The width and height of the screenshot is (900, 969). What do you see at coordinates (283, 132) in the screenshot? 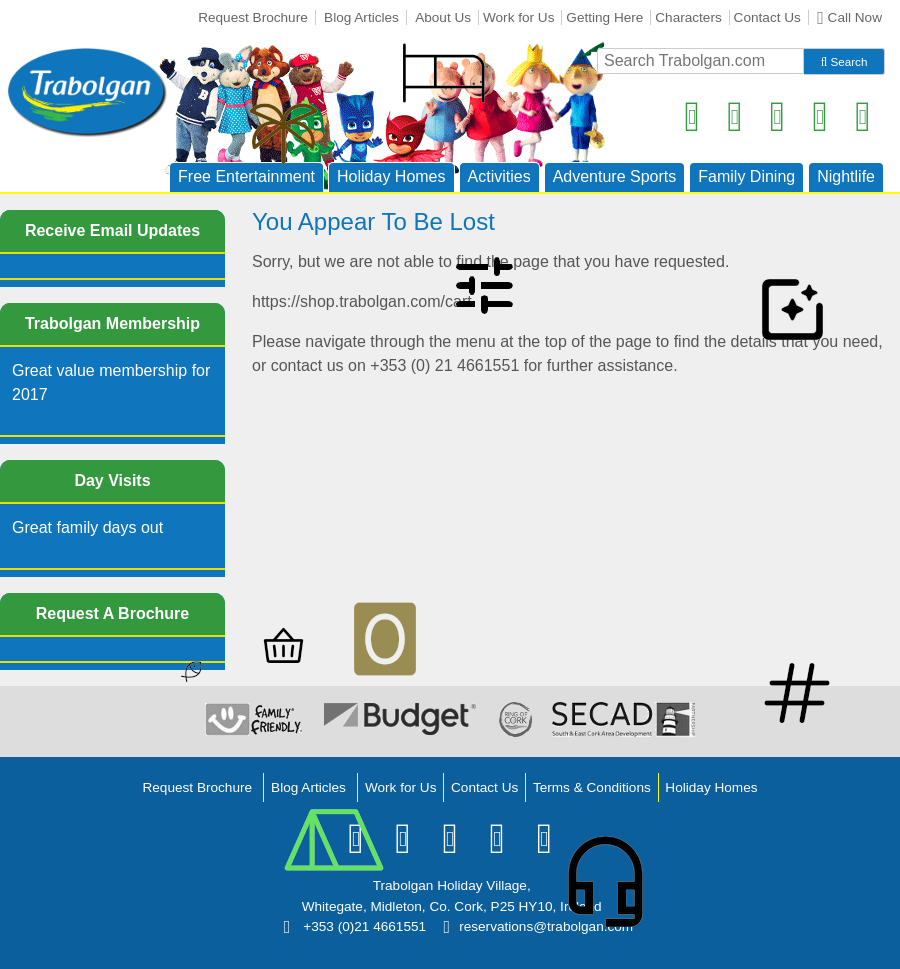
I see `access vacation or travel mode` at bounding box center [283, 132].